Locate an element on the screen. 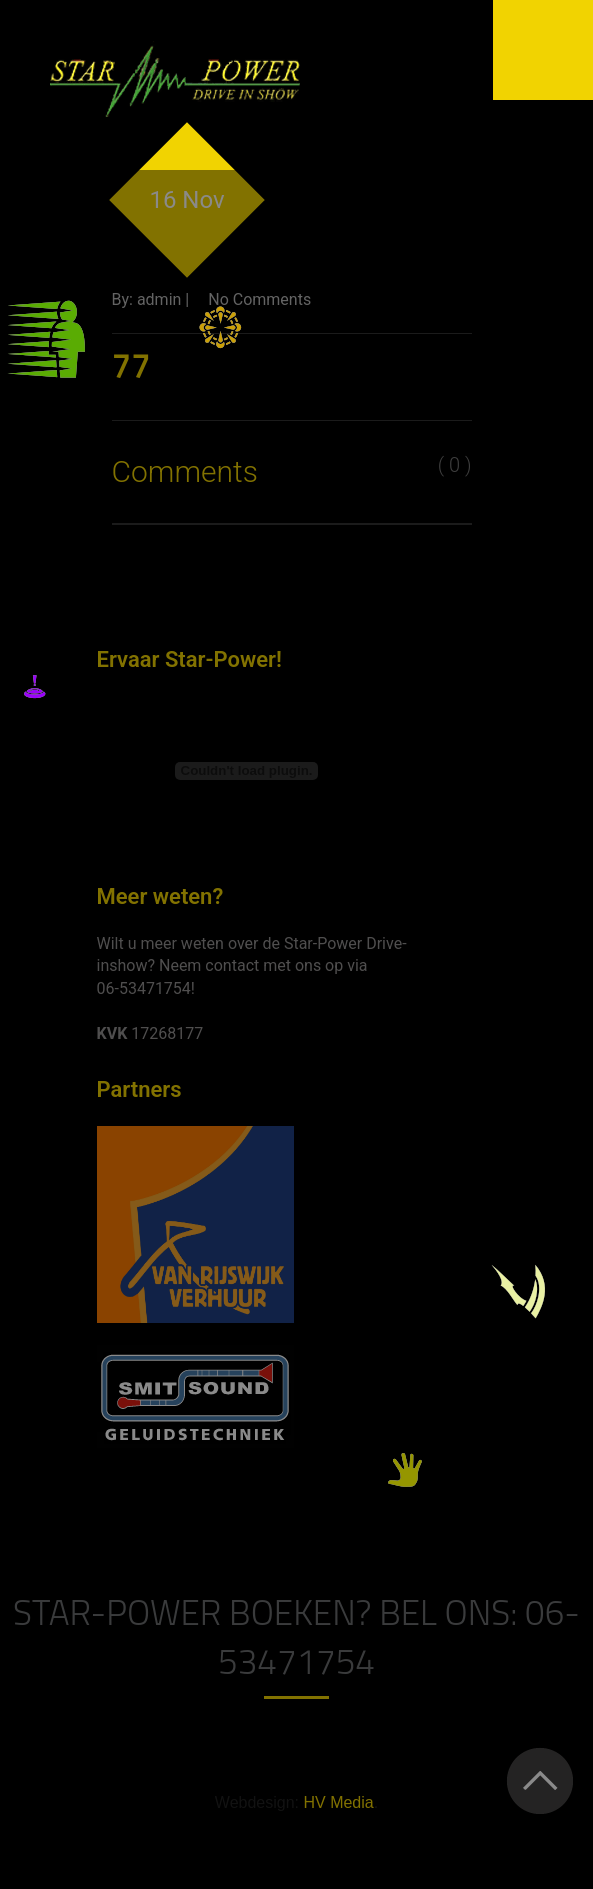 Image resolution: width=593 pixels, height=1889 pixels. indicates a tearing or ripping action in gameplay is located at coordinates (518, 1291).